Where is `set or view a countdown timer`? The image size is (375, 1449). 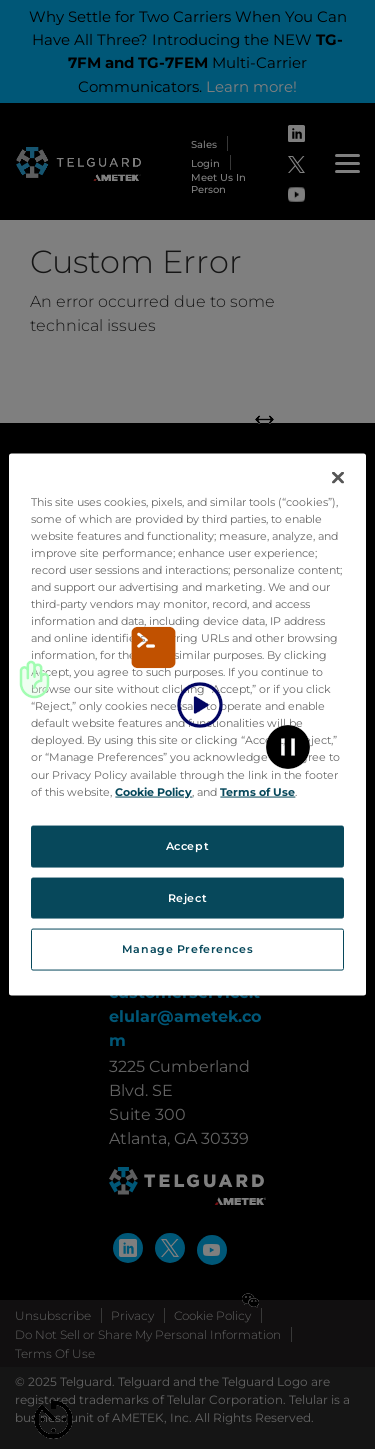 set or view a countdown timer is located at coordinates (53, 1419).